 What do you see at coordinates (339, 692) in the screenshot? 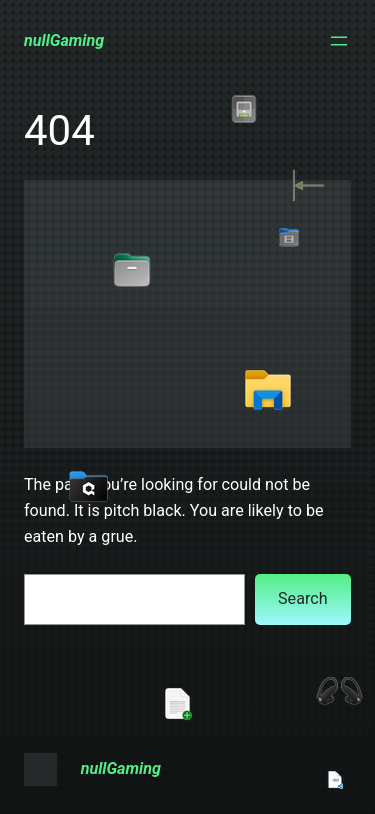
I see `connect beats wireless earbuds via bluetooth` at bounding box center [339, 692].